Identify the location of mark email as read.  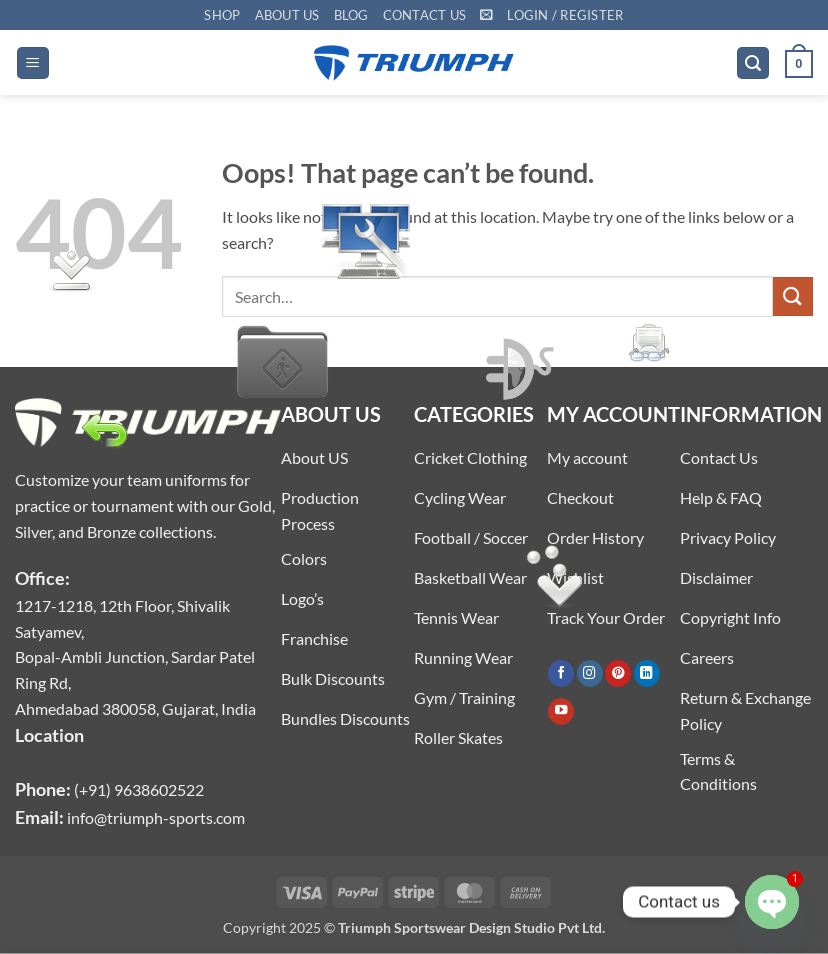
(649, 341).